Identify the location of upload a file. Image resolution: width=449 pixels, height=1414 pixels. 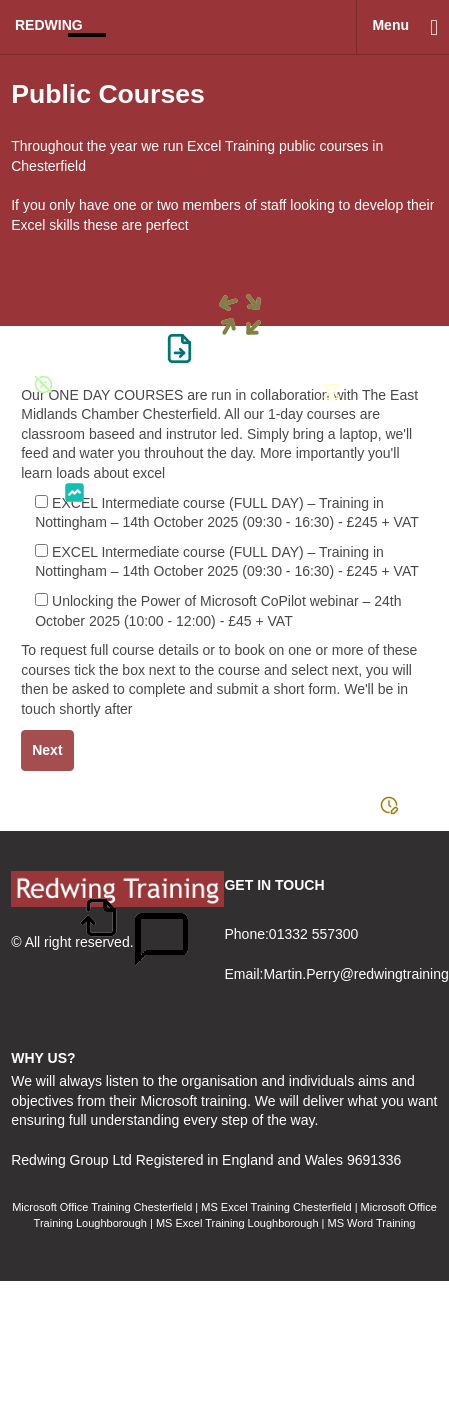
(99, 917).